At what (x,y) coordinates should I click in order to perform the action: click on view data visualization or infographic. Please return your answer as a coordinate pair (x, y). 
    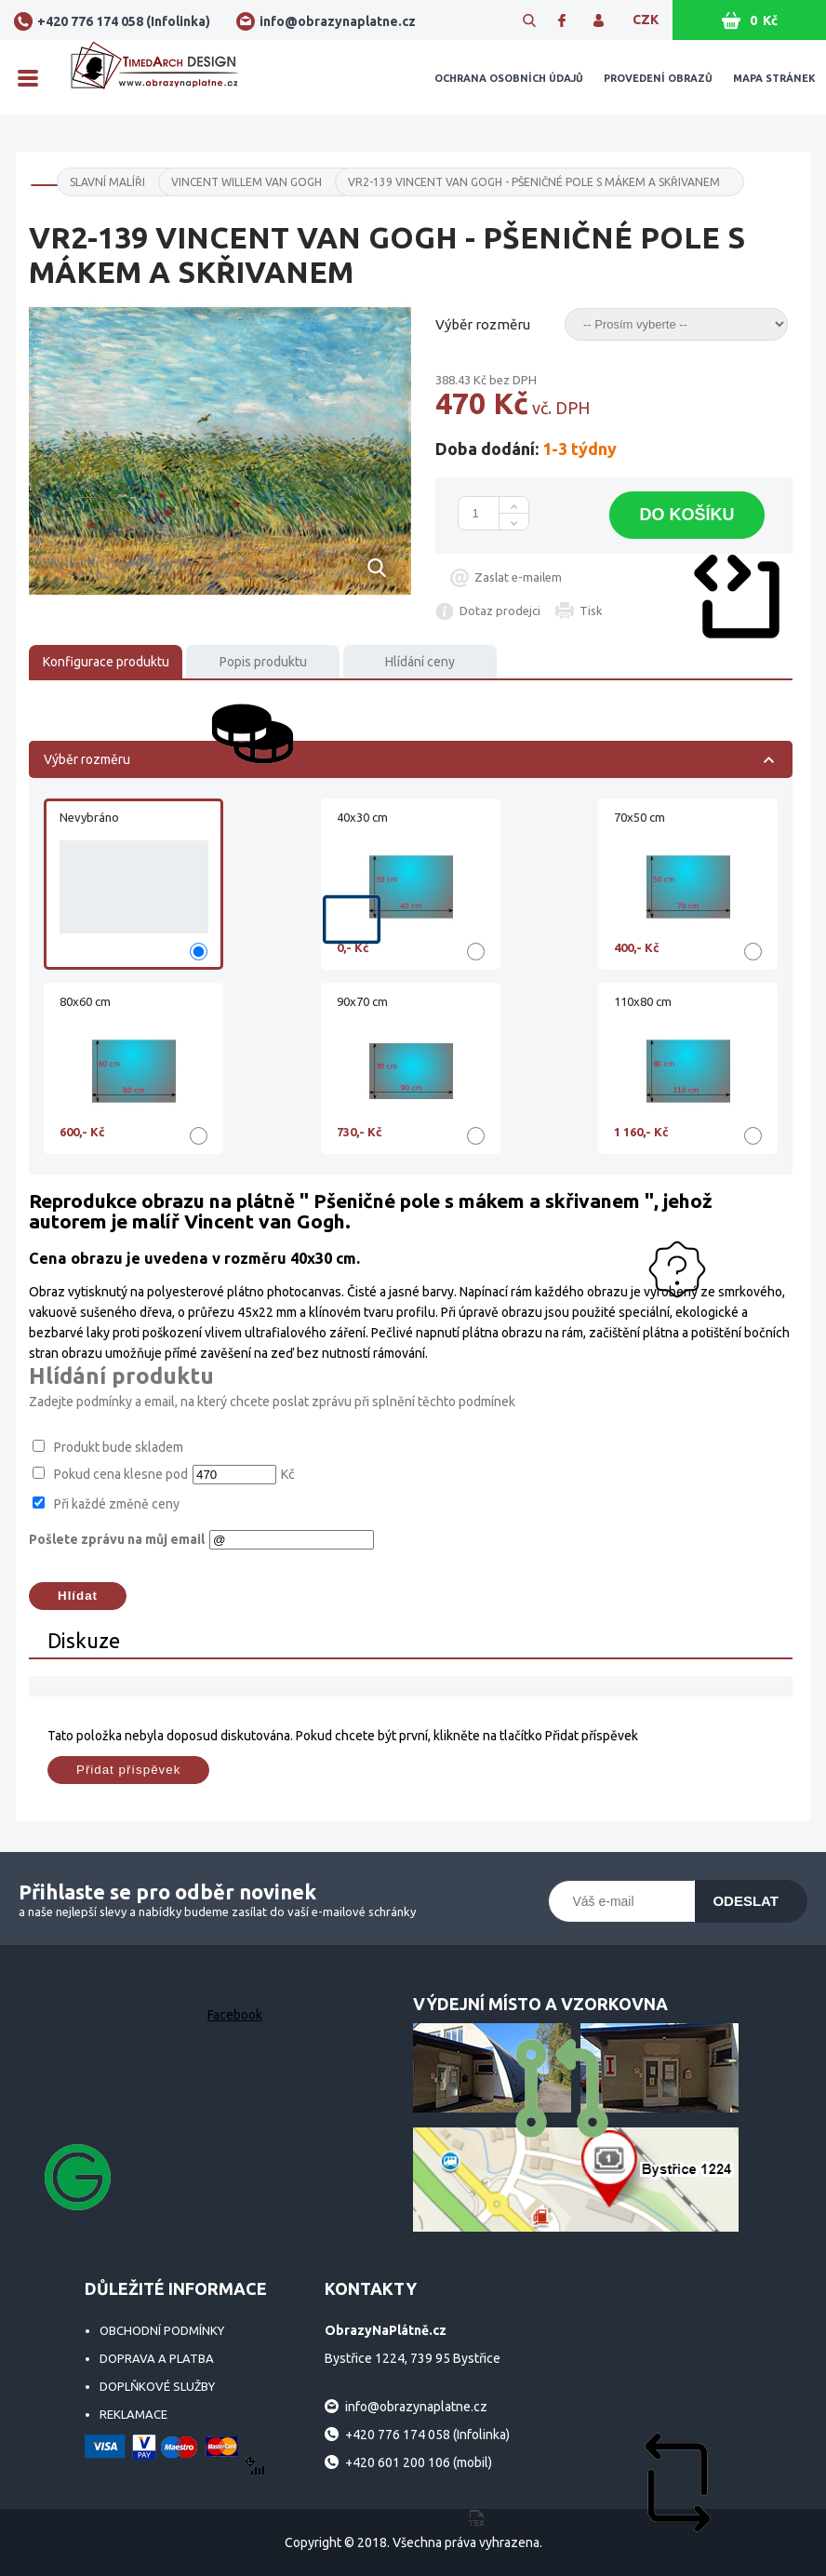
    Looking at the image, I should click on (255, 2466).